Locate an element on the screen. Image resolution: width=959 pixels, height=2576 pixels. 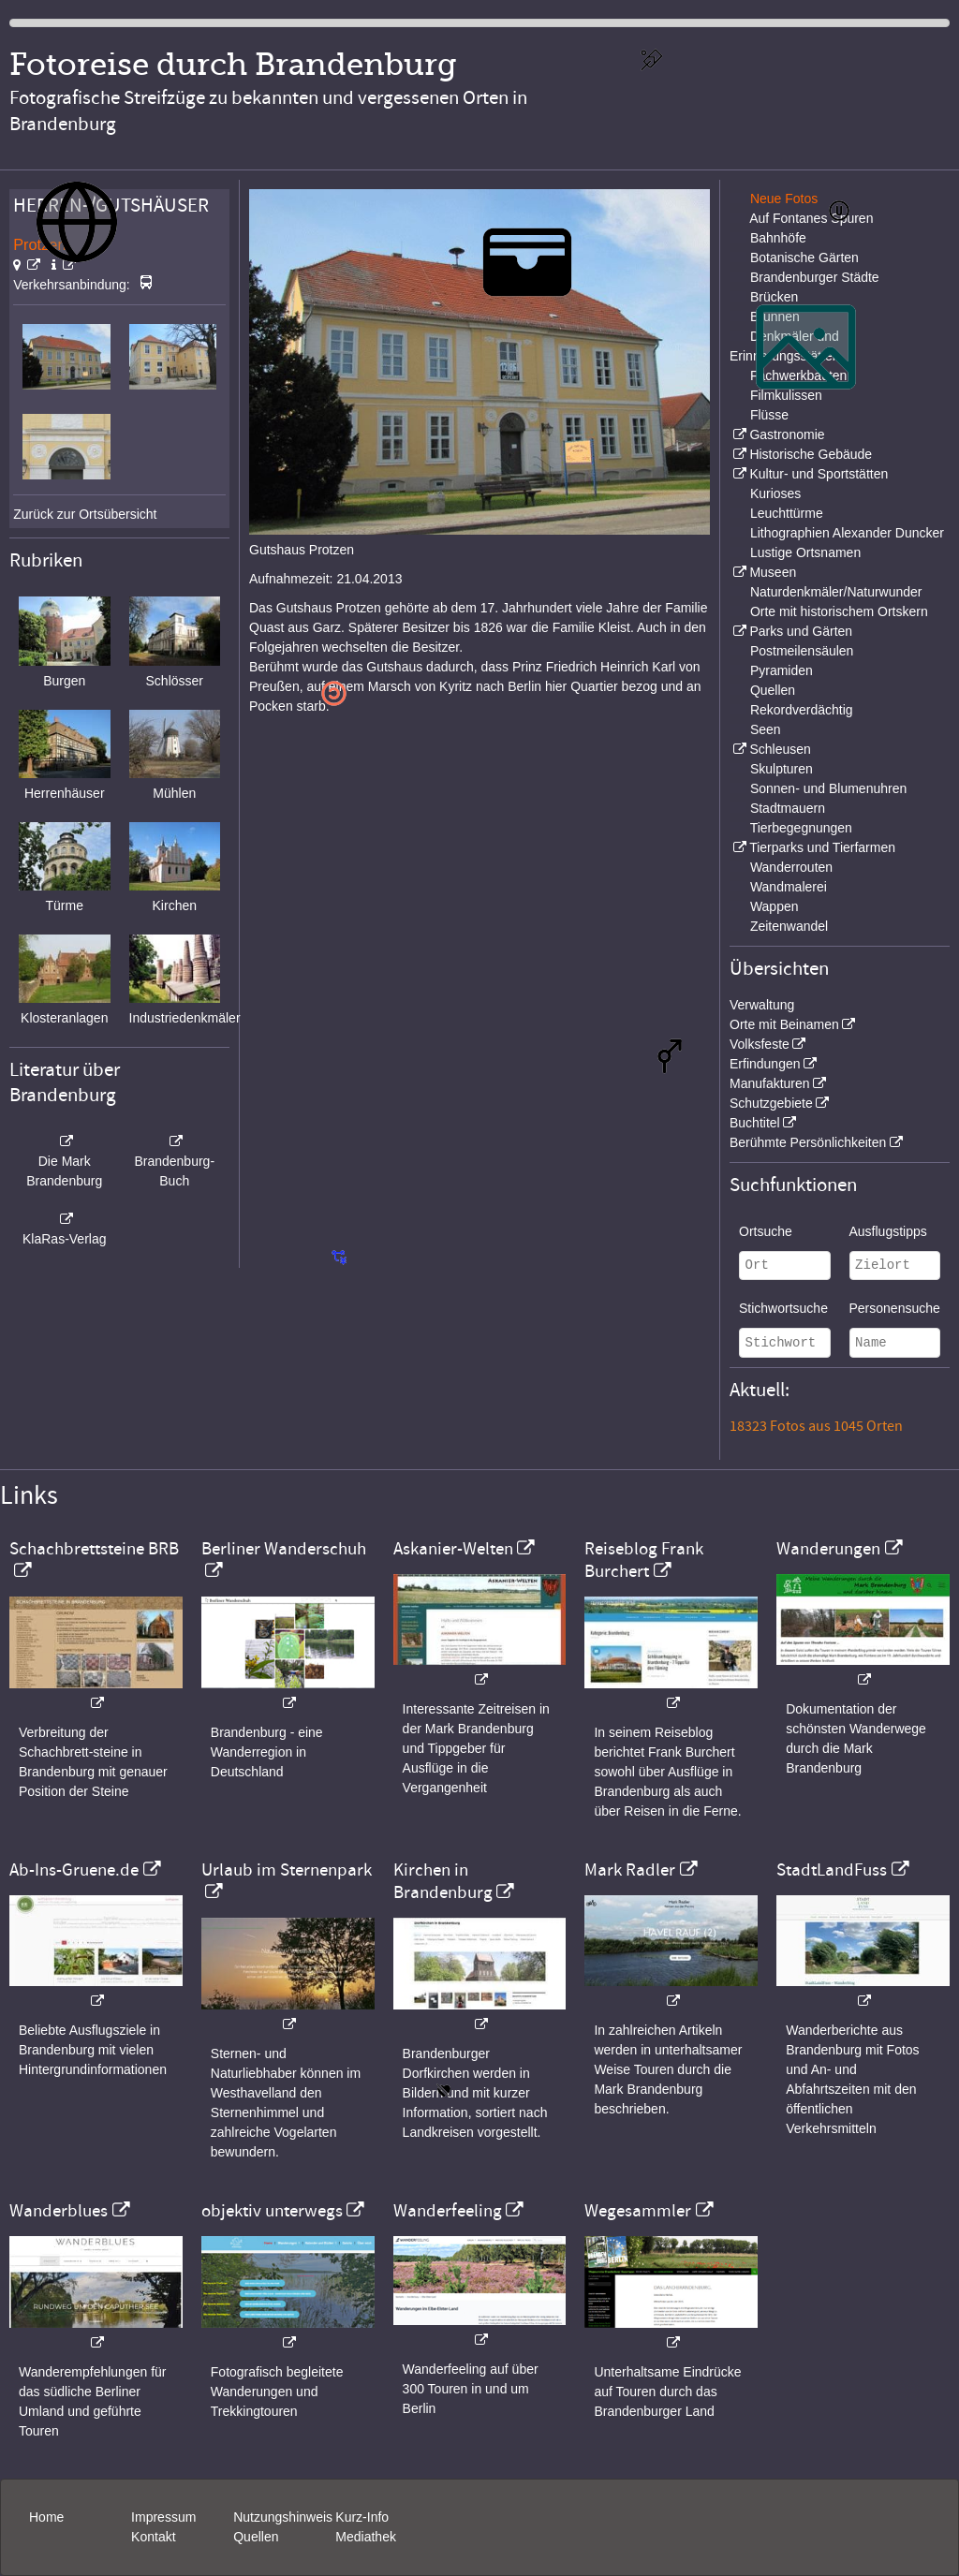
view or open an image file is located at coordinates (805, 346).